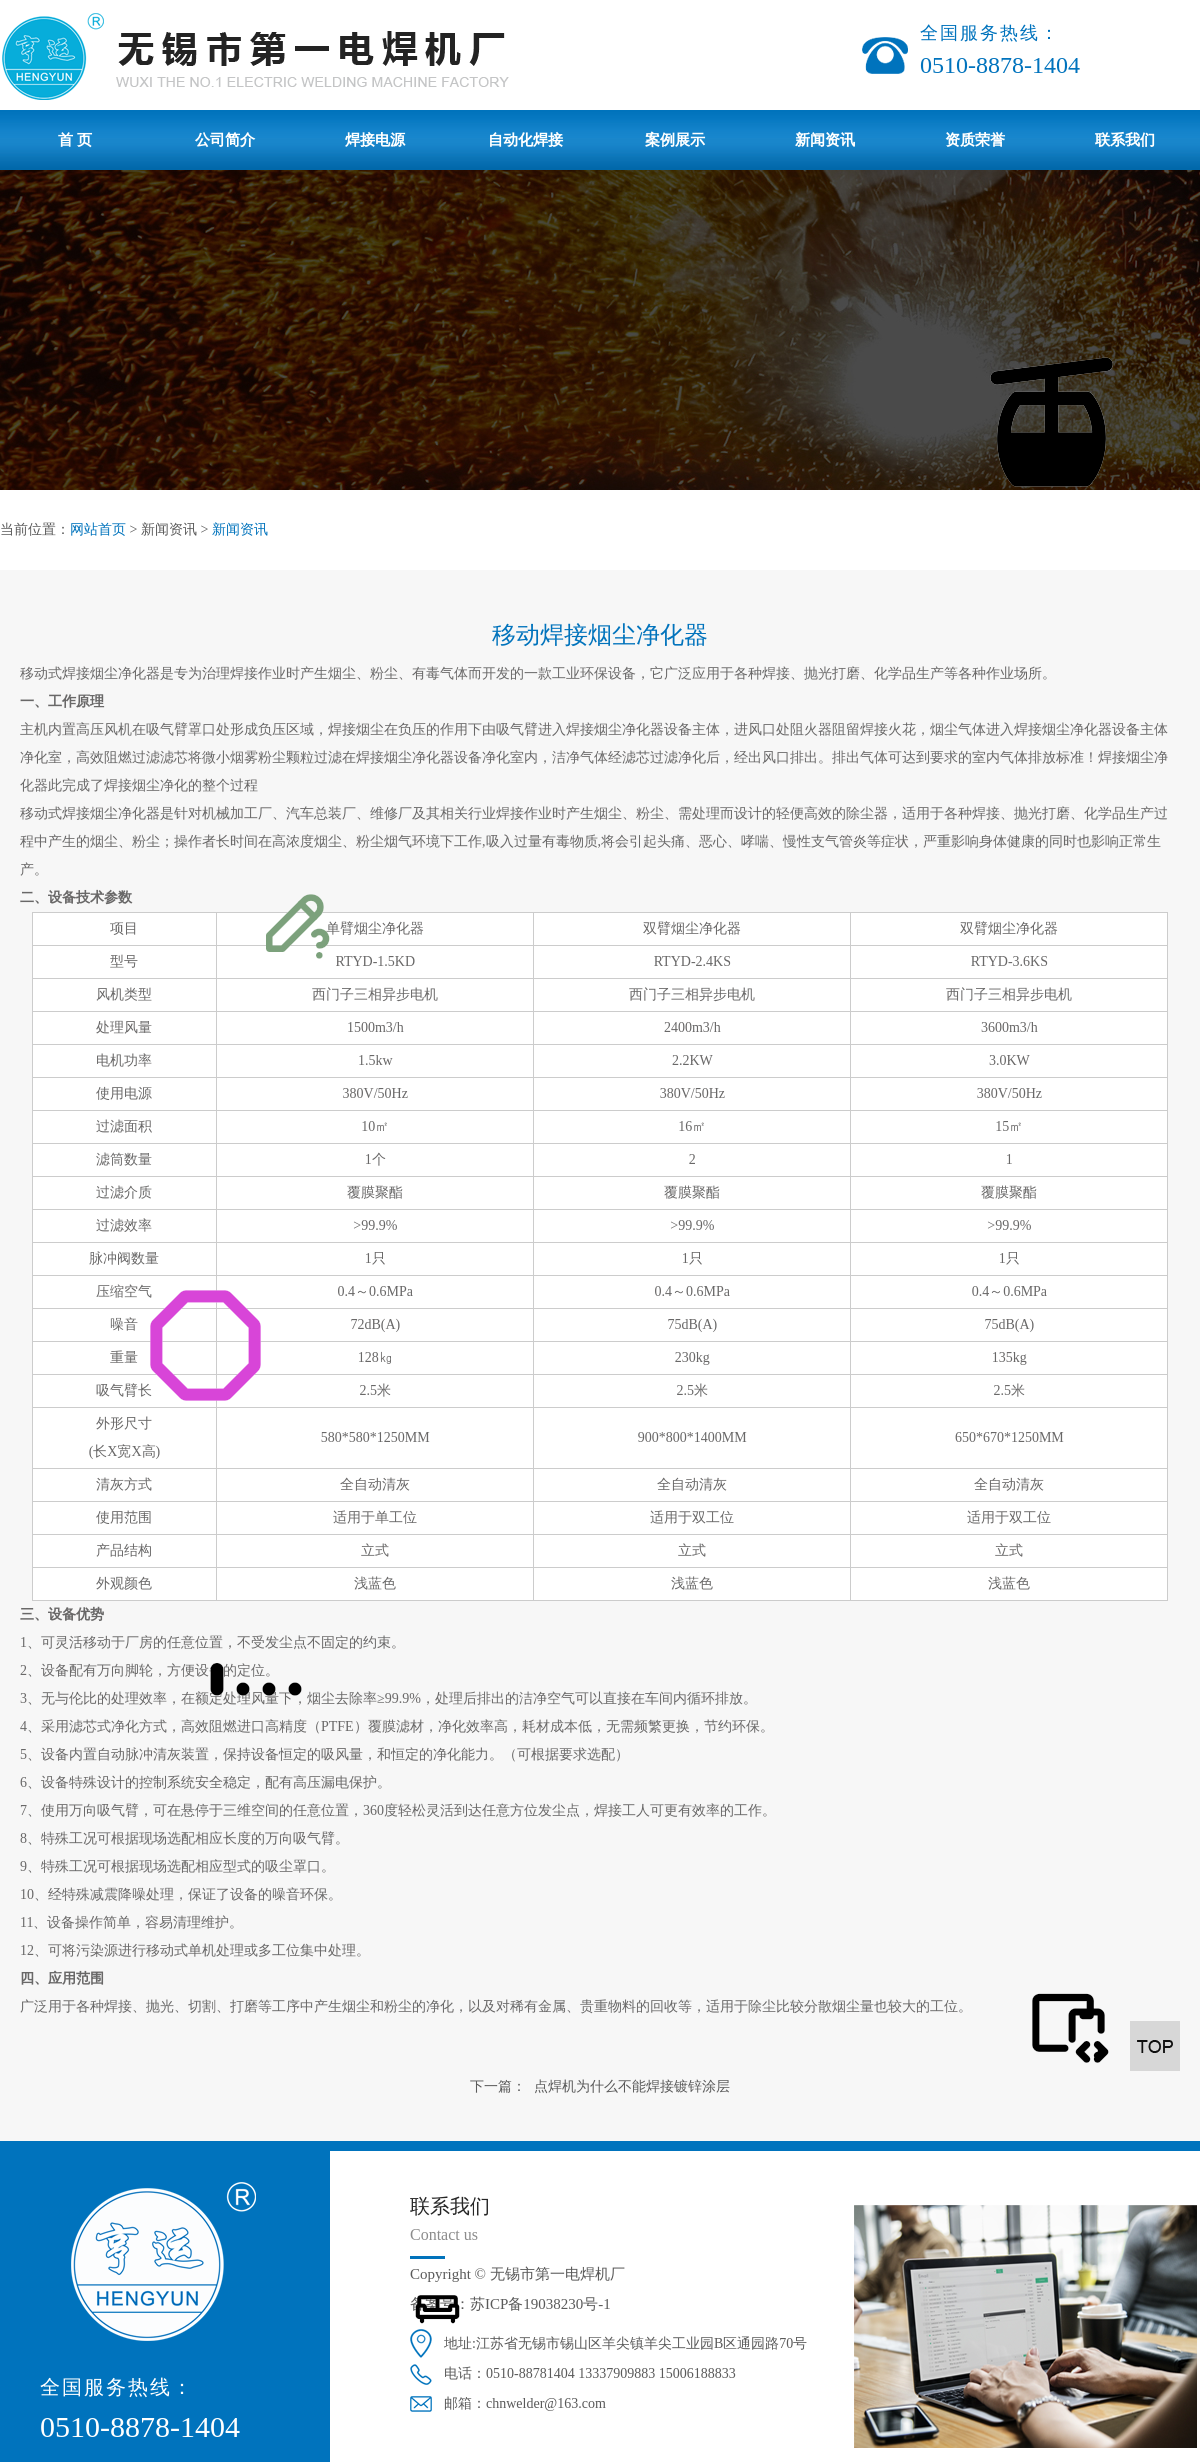 Image resolution: width=1200 pixels, height=2462 pixels. I want to click on edit help or writing assistance, so click(296, 922).